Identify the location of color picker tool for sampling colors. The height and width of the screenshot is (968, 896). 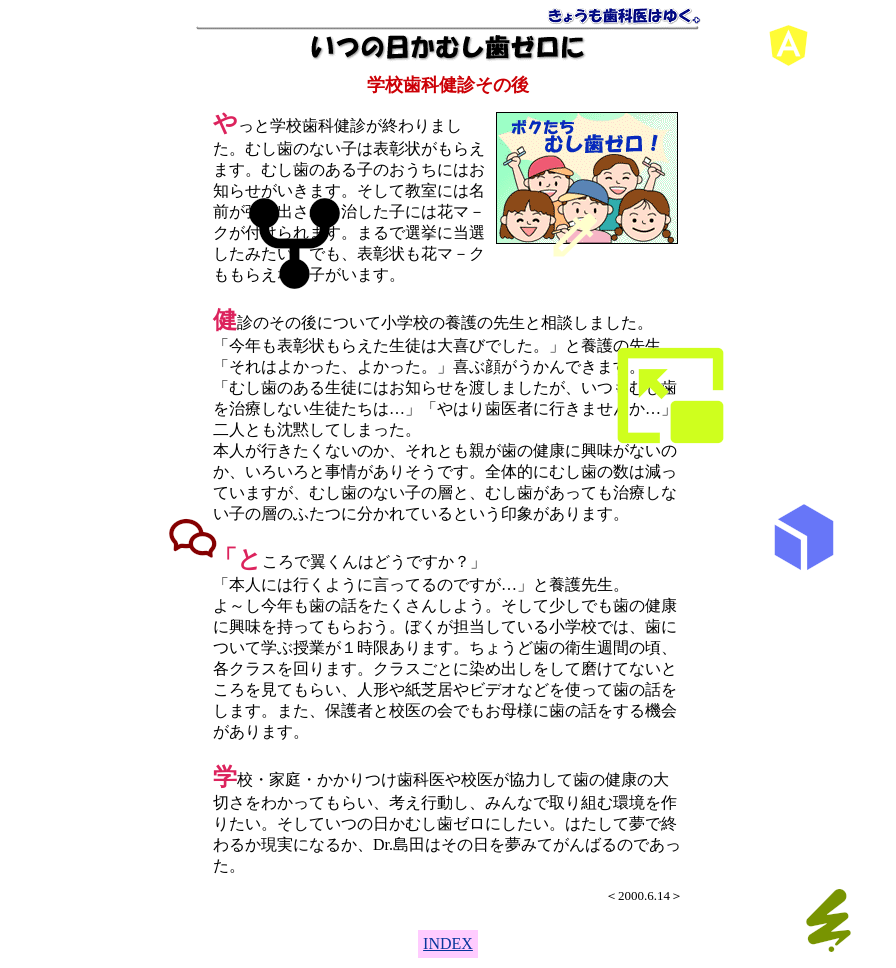
(575, 234).